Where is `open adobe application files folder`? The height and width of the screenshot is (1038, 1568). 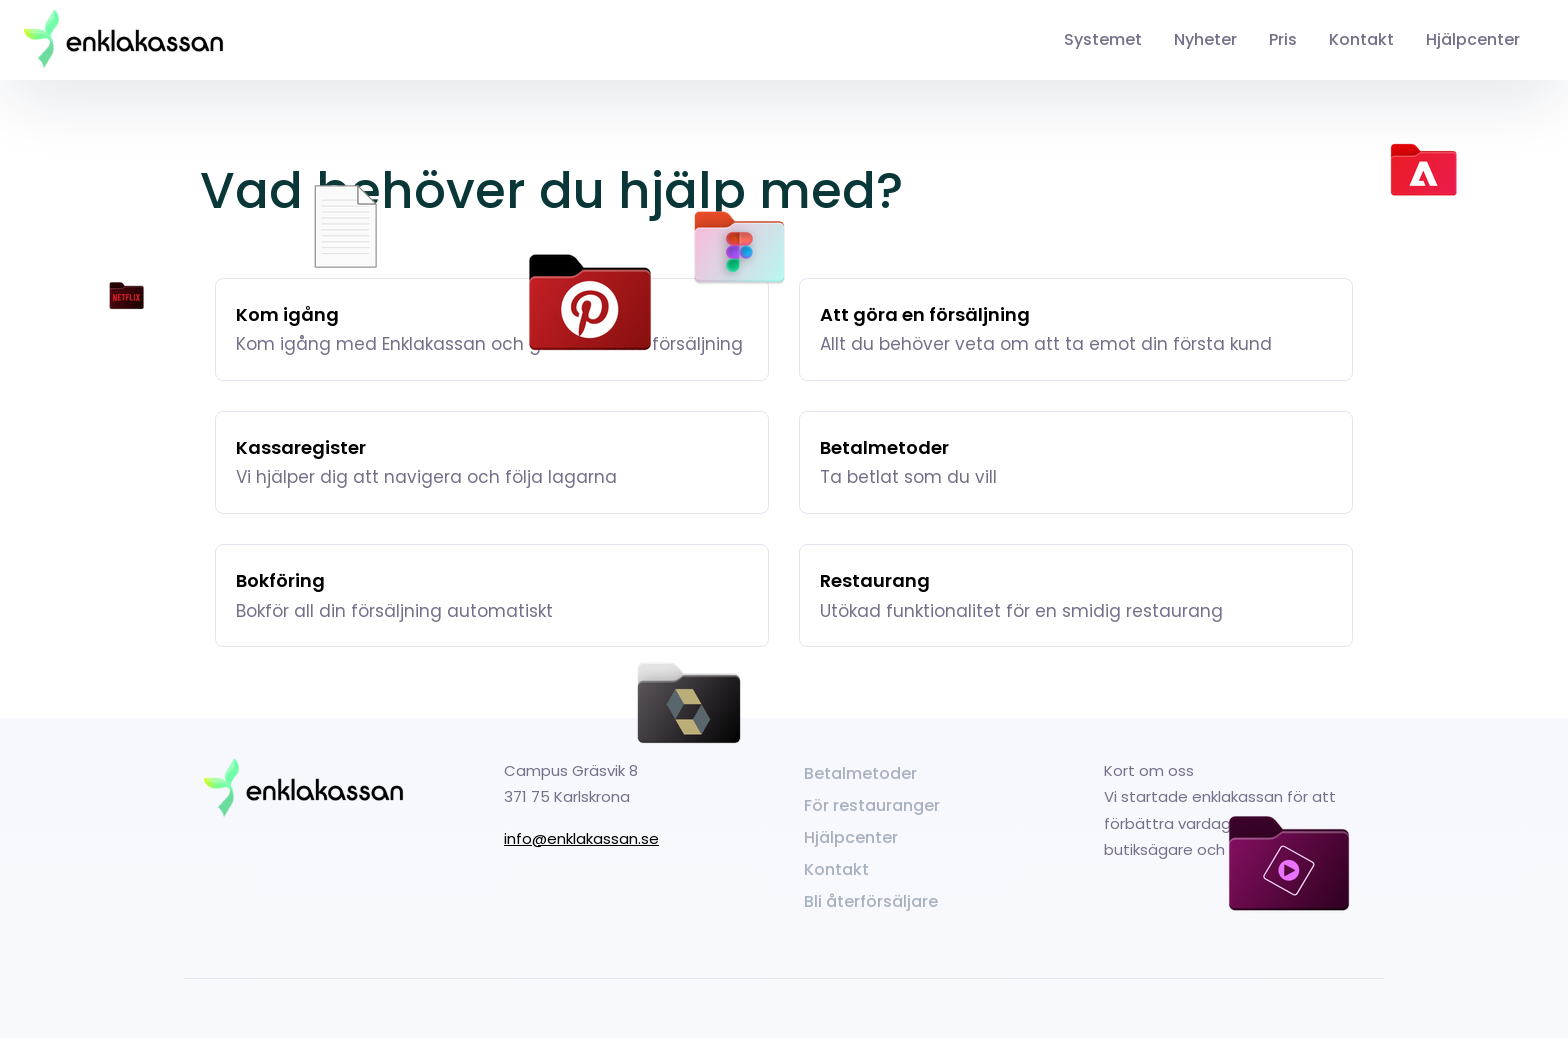 open adobe application files folder is located at coordinates (1423, 171).